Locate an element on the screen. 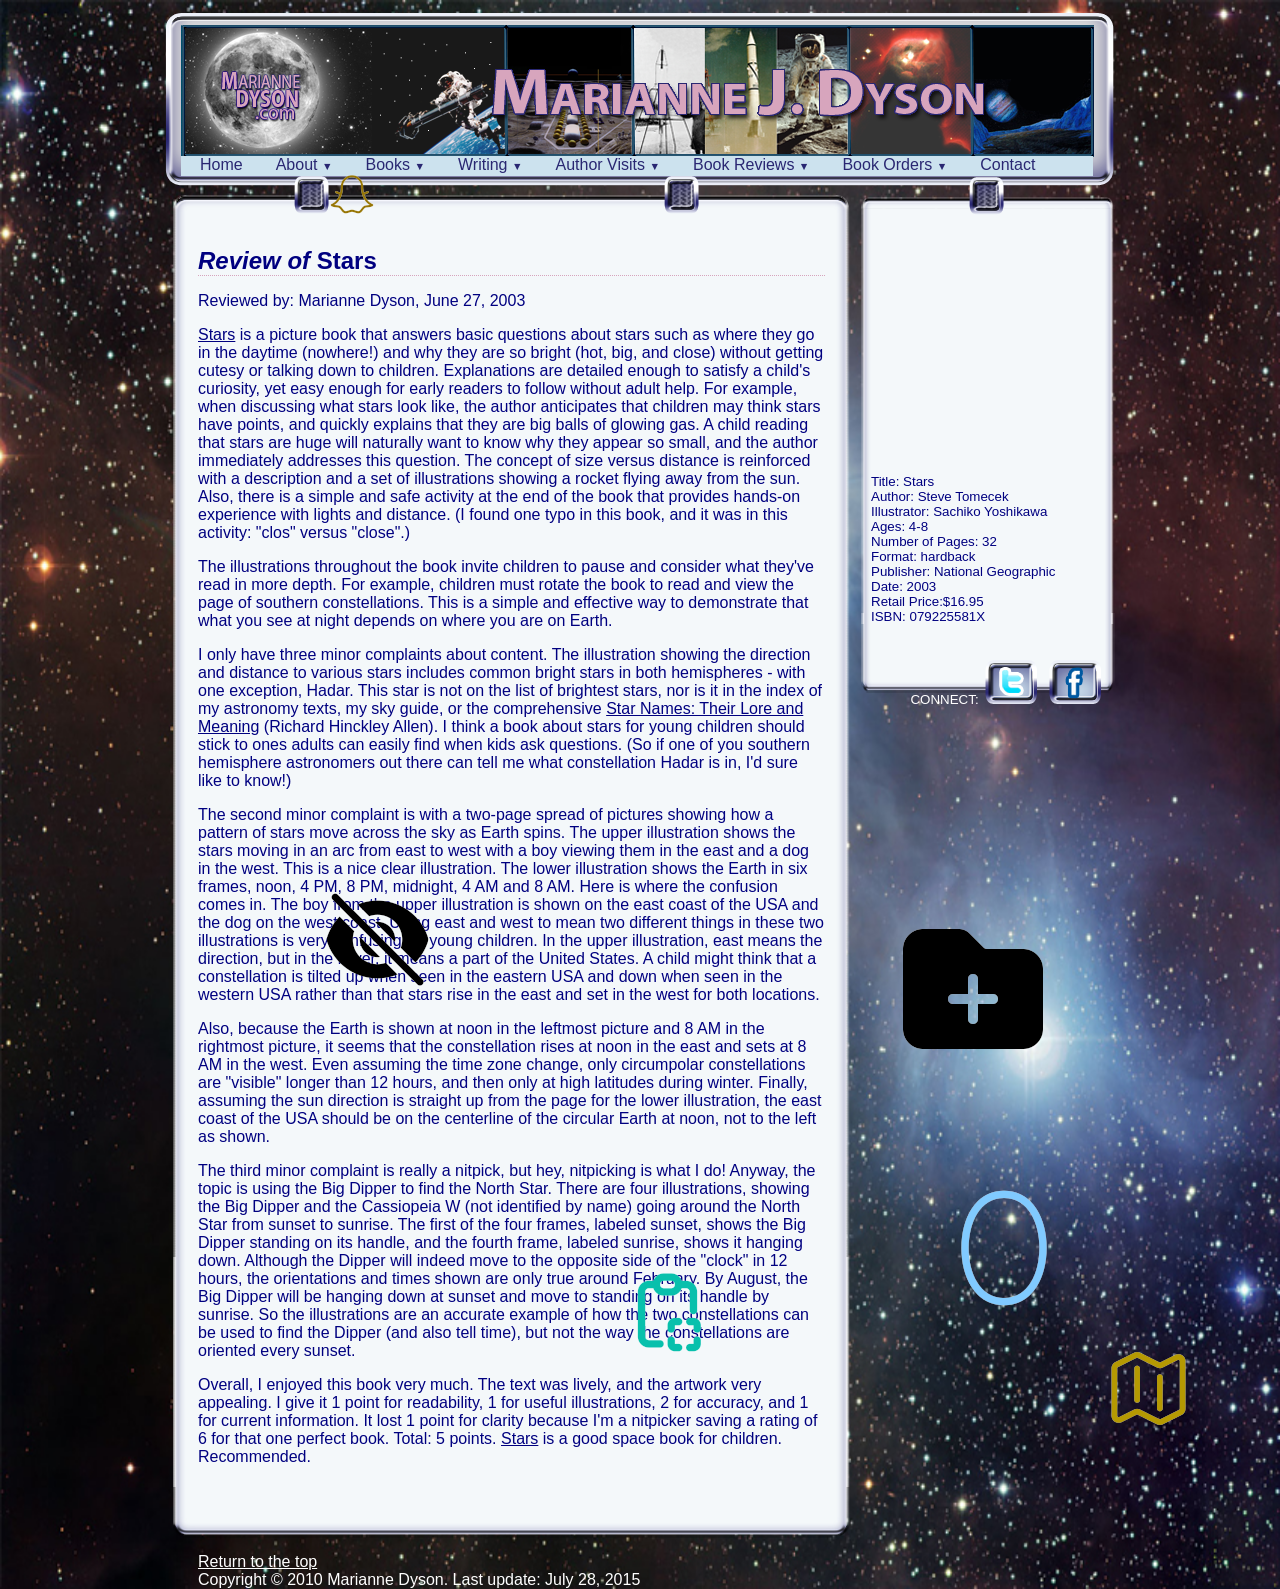 The height and width of the screenshot is (1589, 1280). copy to clipboard is located at coordinates (667, 1310).